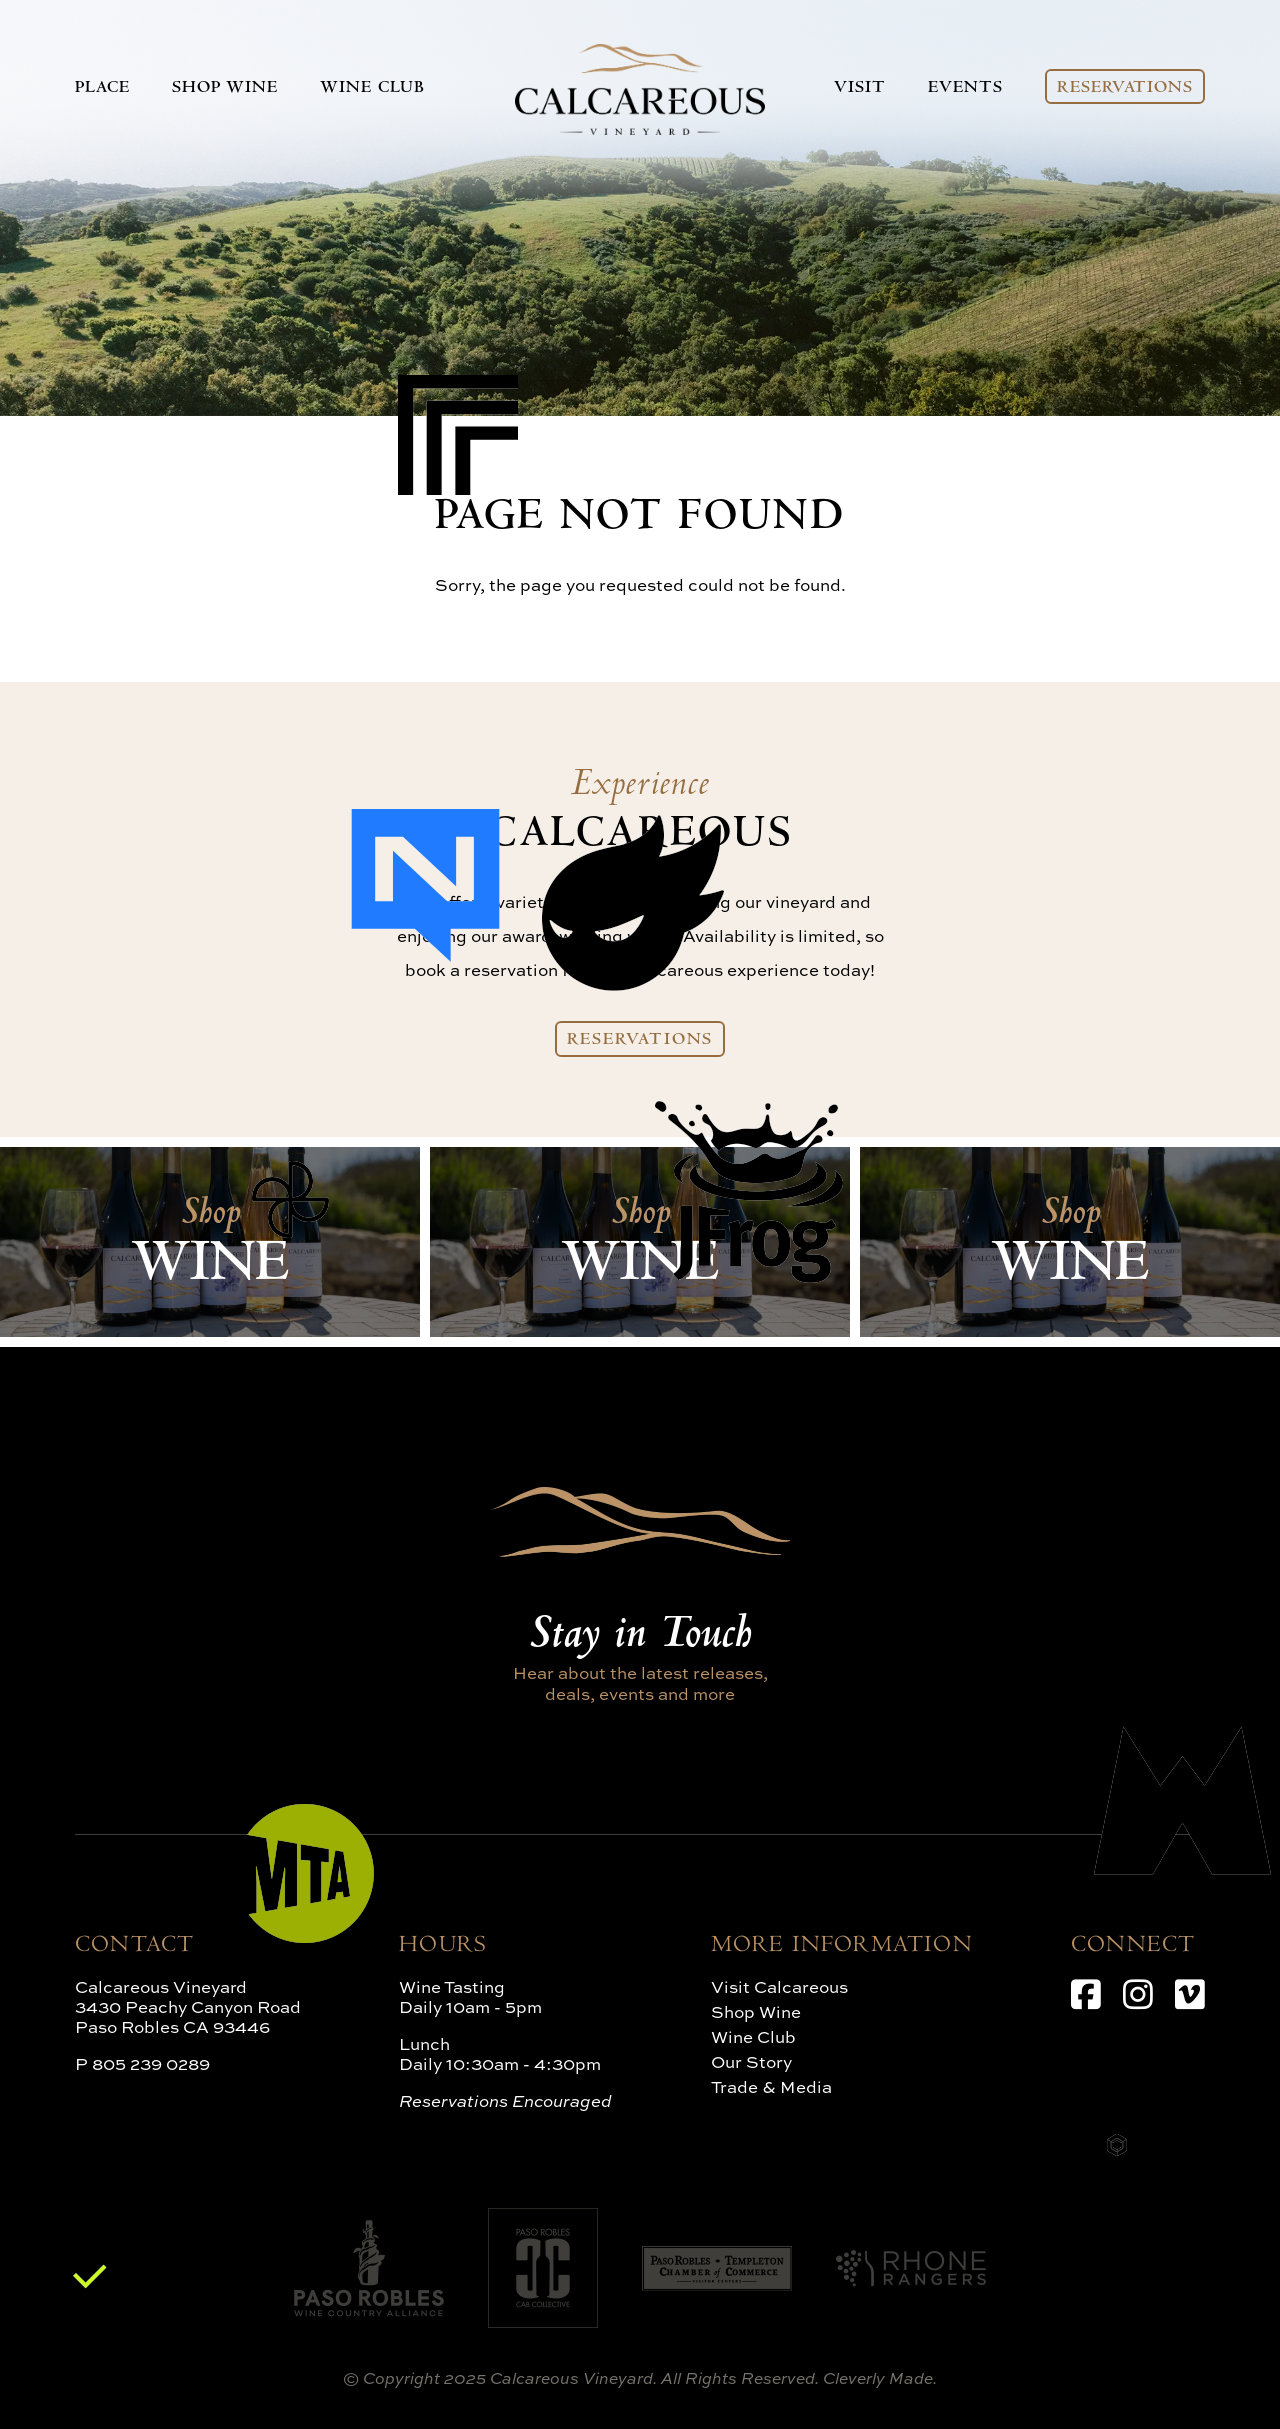  I want to click on replicate logo - access AI model hosting platform, so click(458, 435).